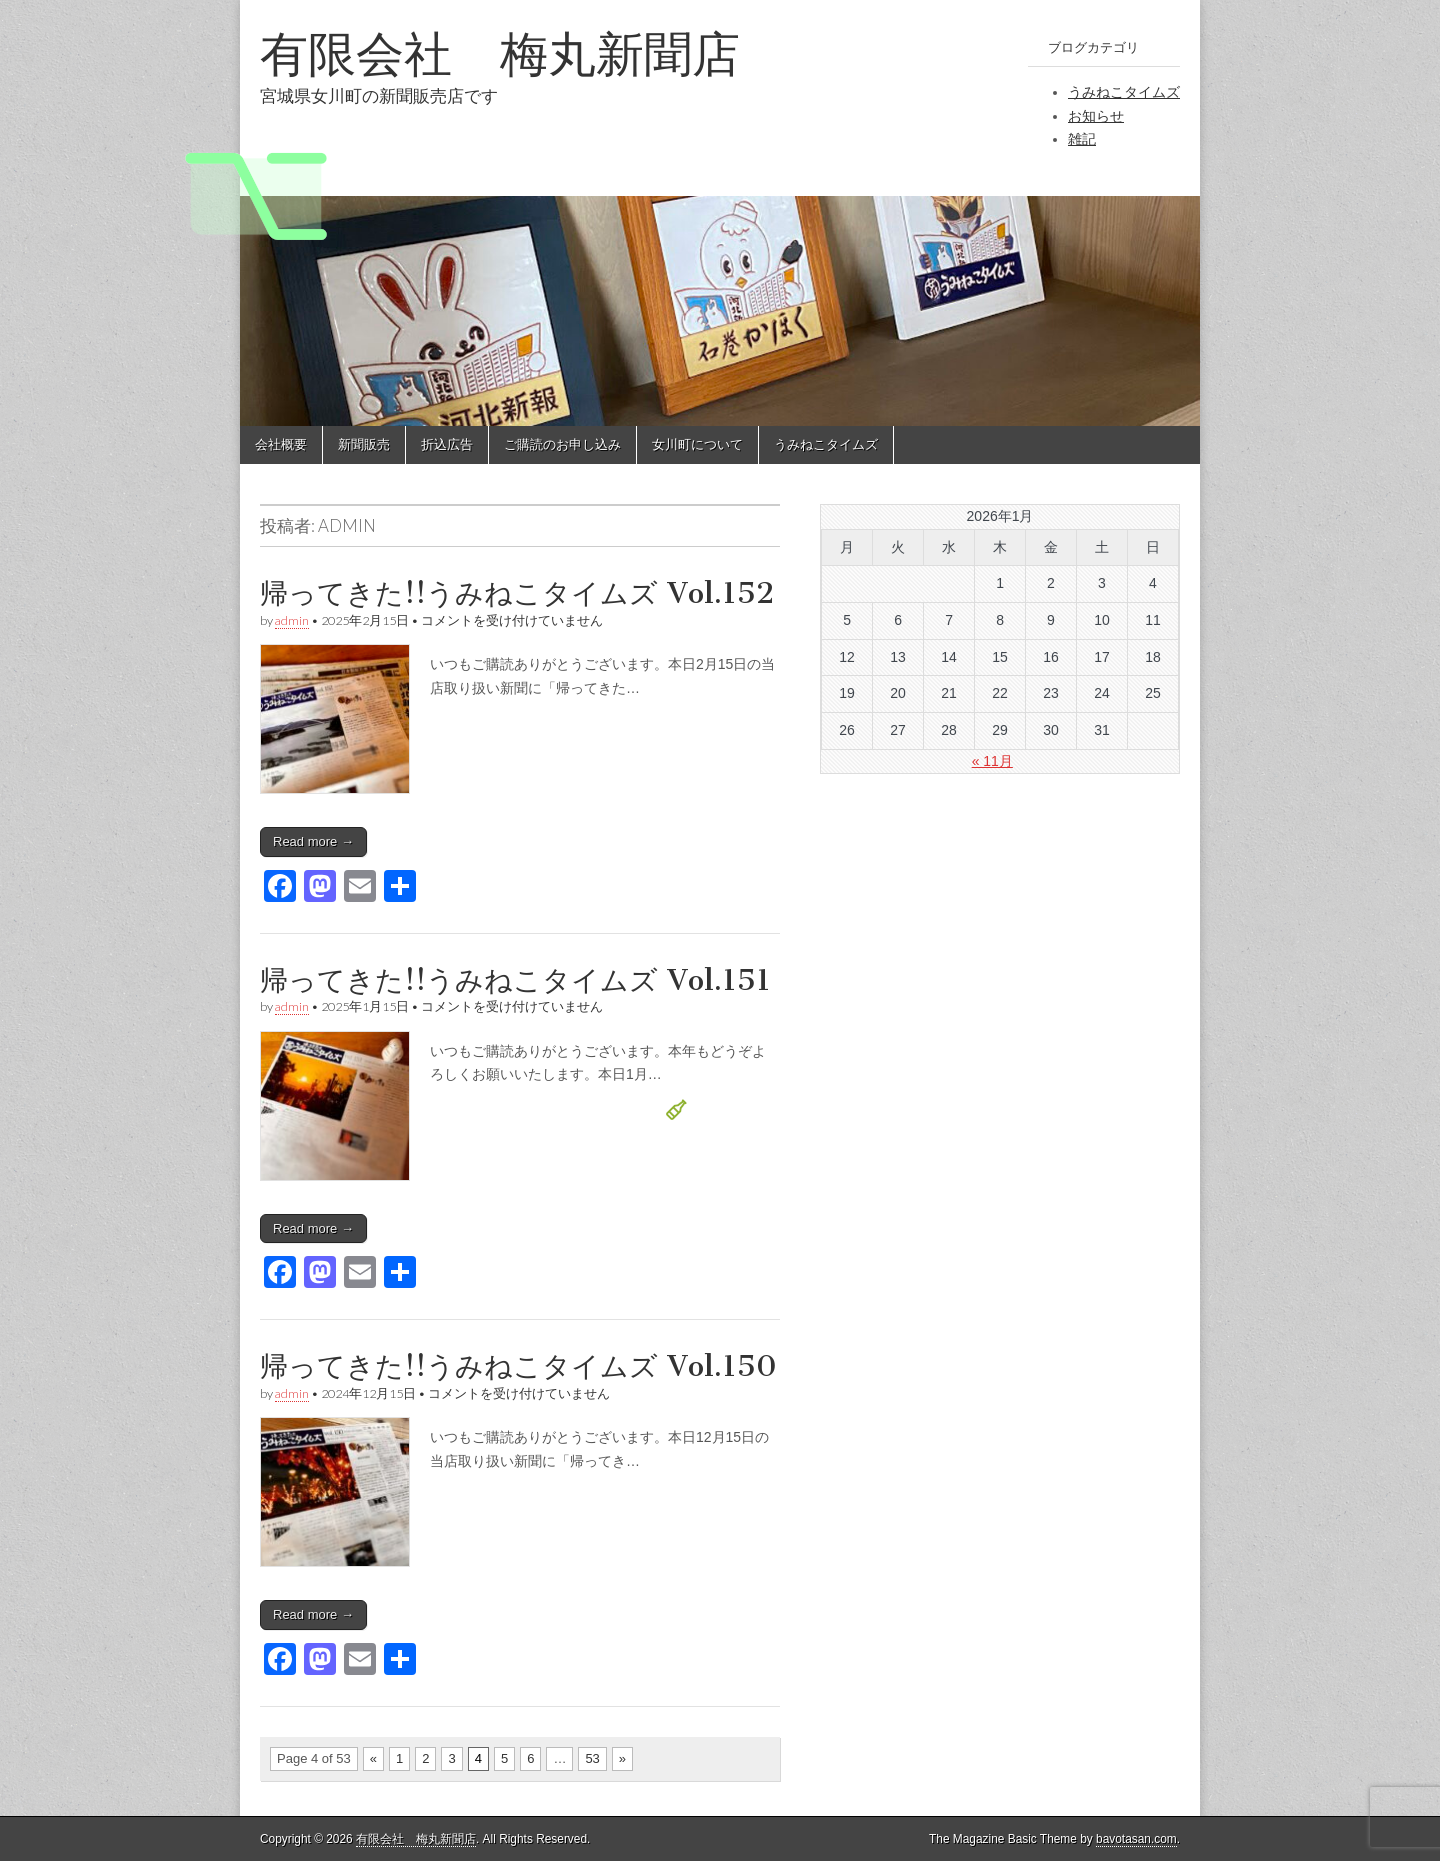 This screenshot has width=1440, height=1861. What do you see at coordinates (256, 191) in the screenshot?
I see `access keyboard option or modifier key` at bounding box center [256, 191].